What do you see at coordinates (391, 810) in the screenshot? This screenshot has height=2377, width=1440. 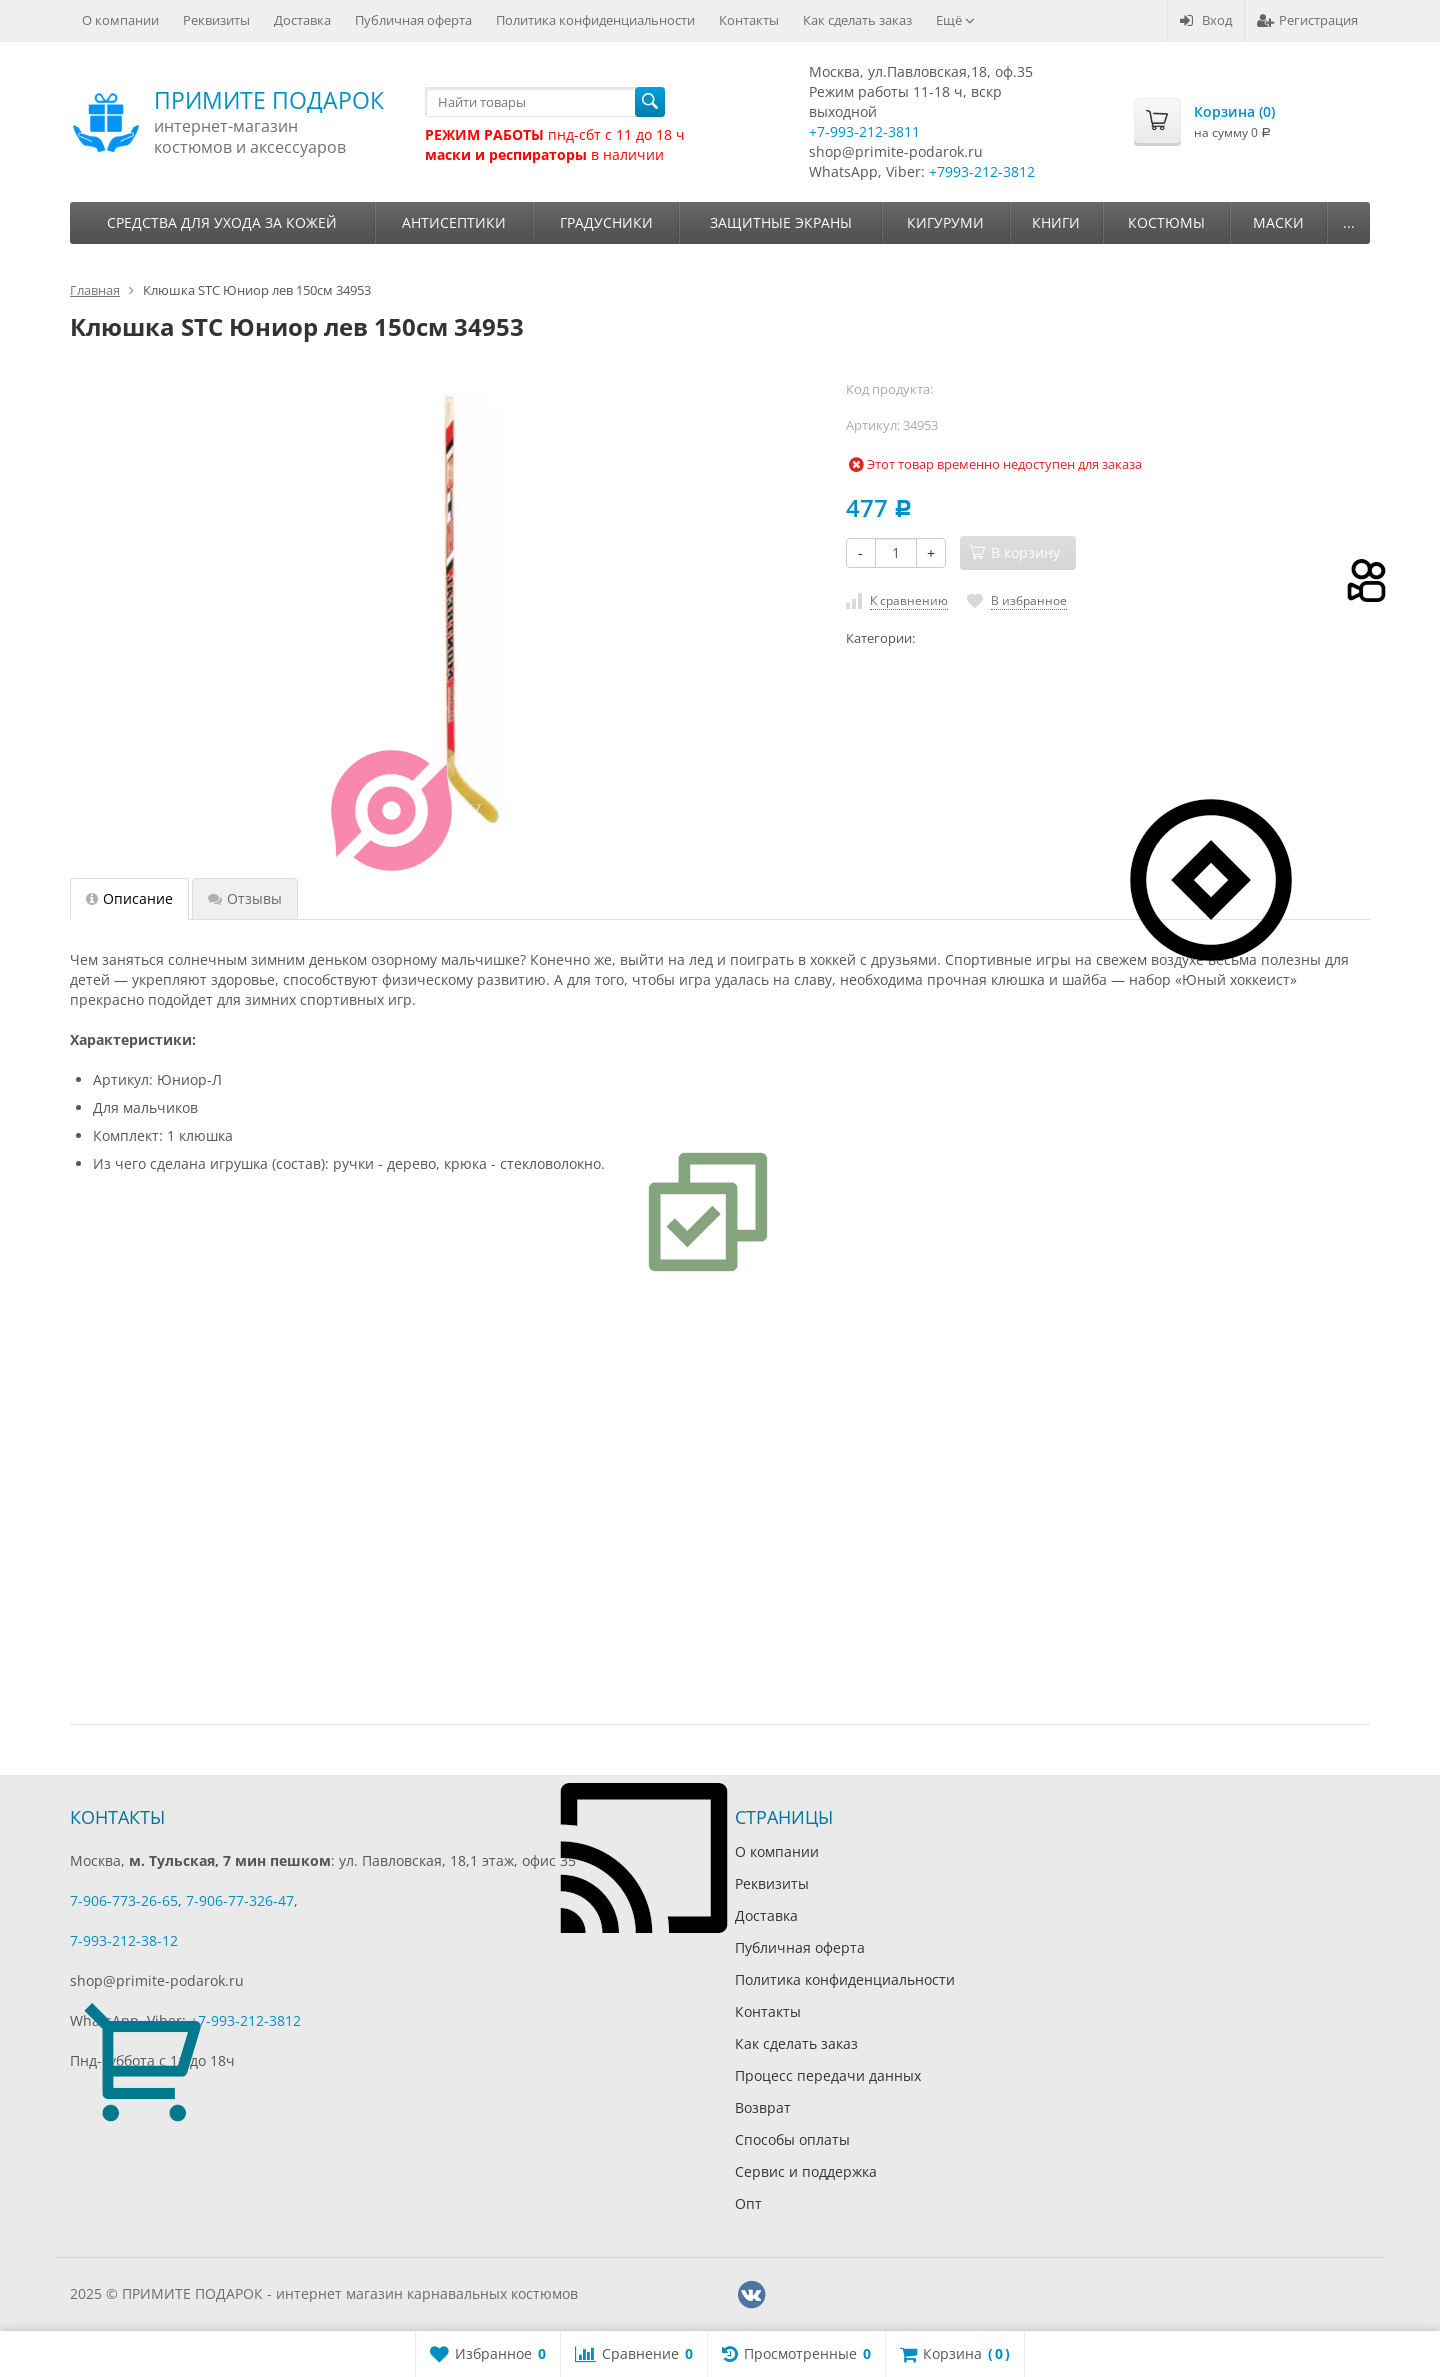 I see `launch honor of kings game` at bounding box center [391, 810].